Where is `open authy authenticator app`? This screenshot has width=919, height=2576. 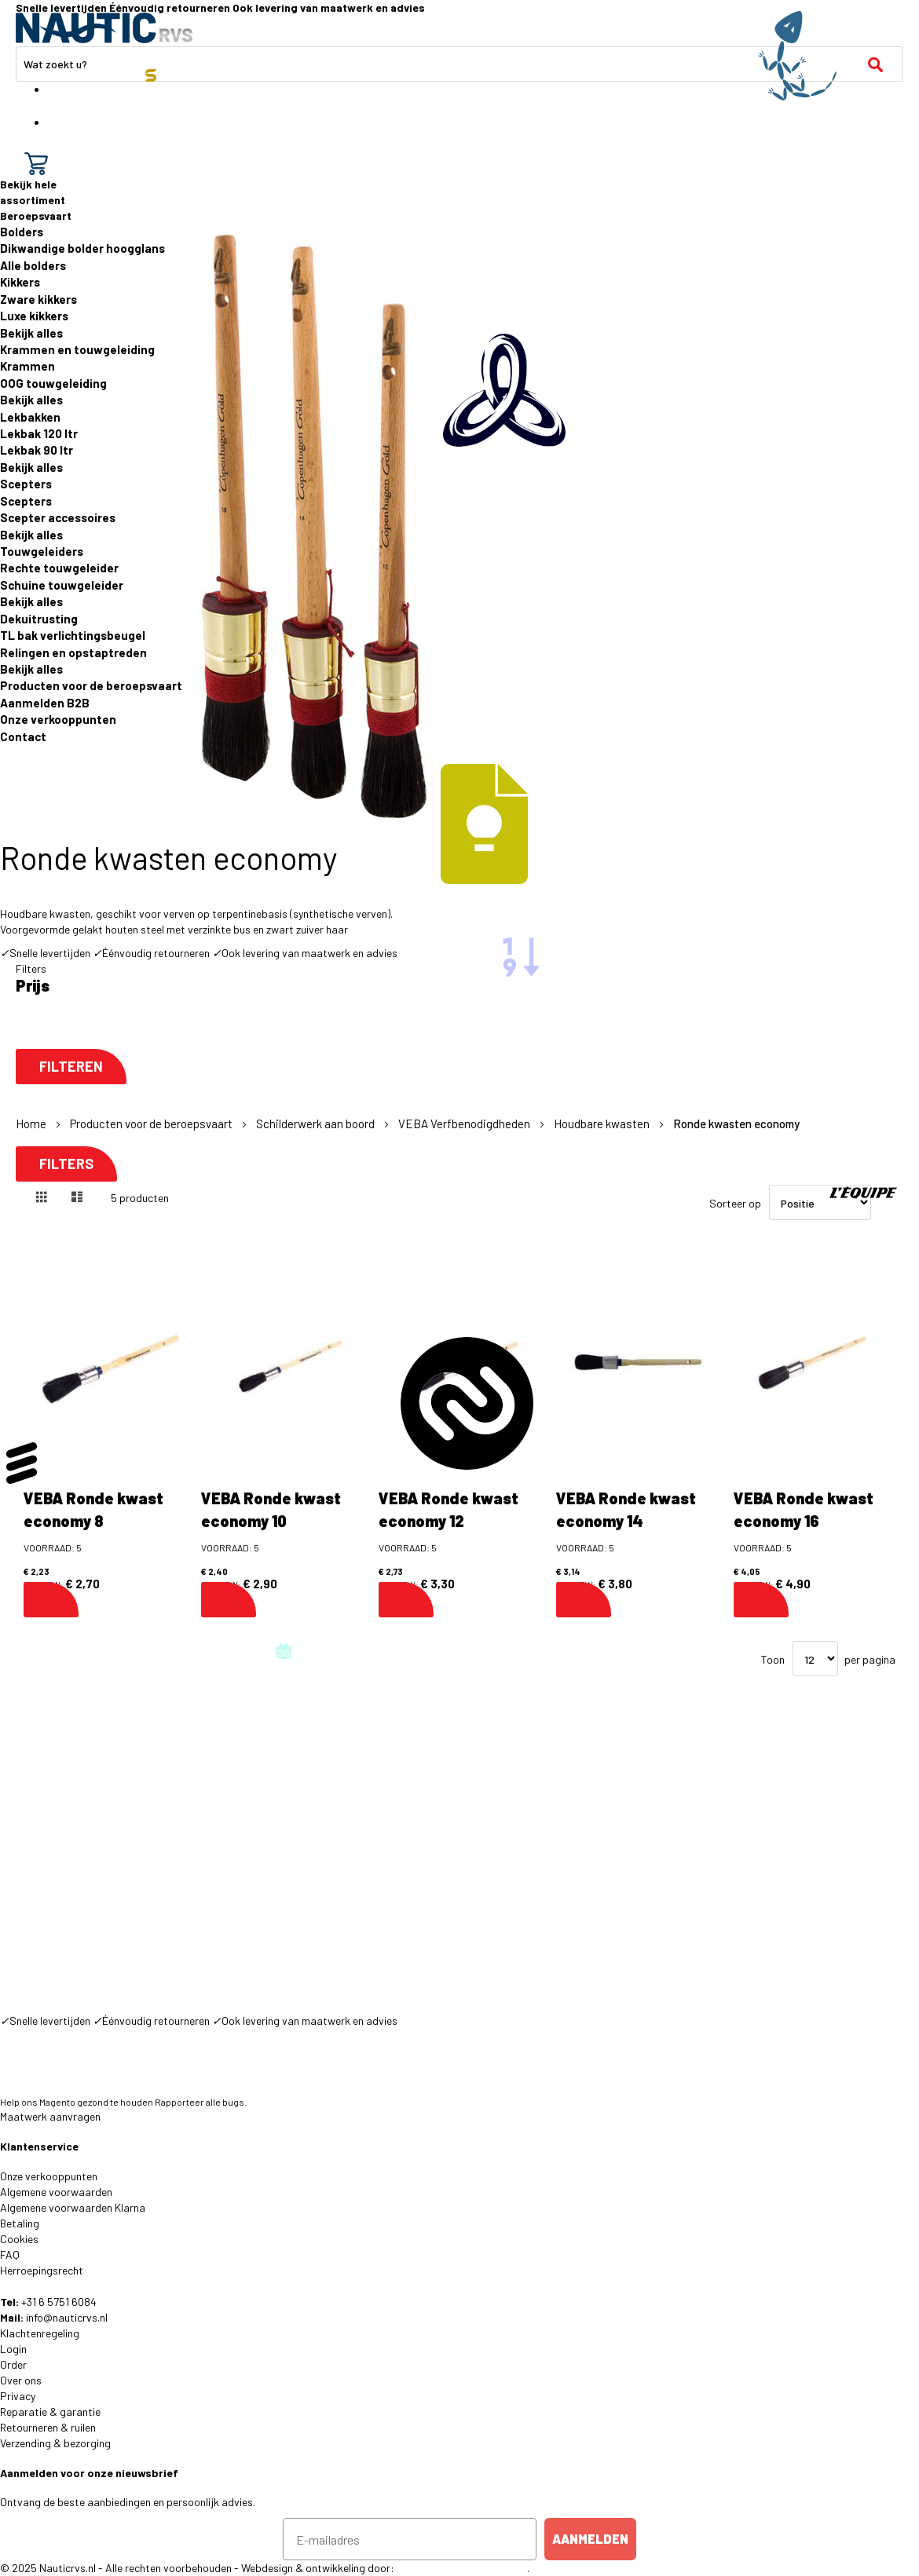
open authy authenticator app is located at coordinates (467, 1403).